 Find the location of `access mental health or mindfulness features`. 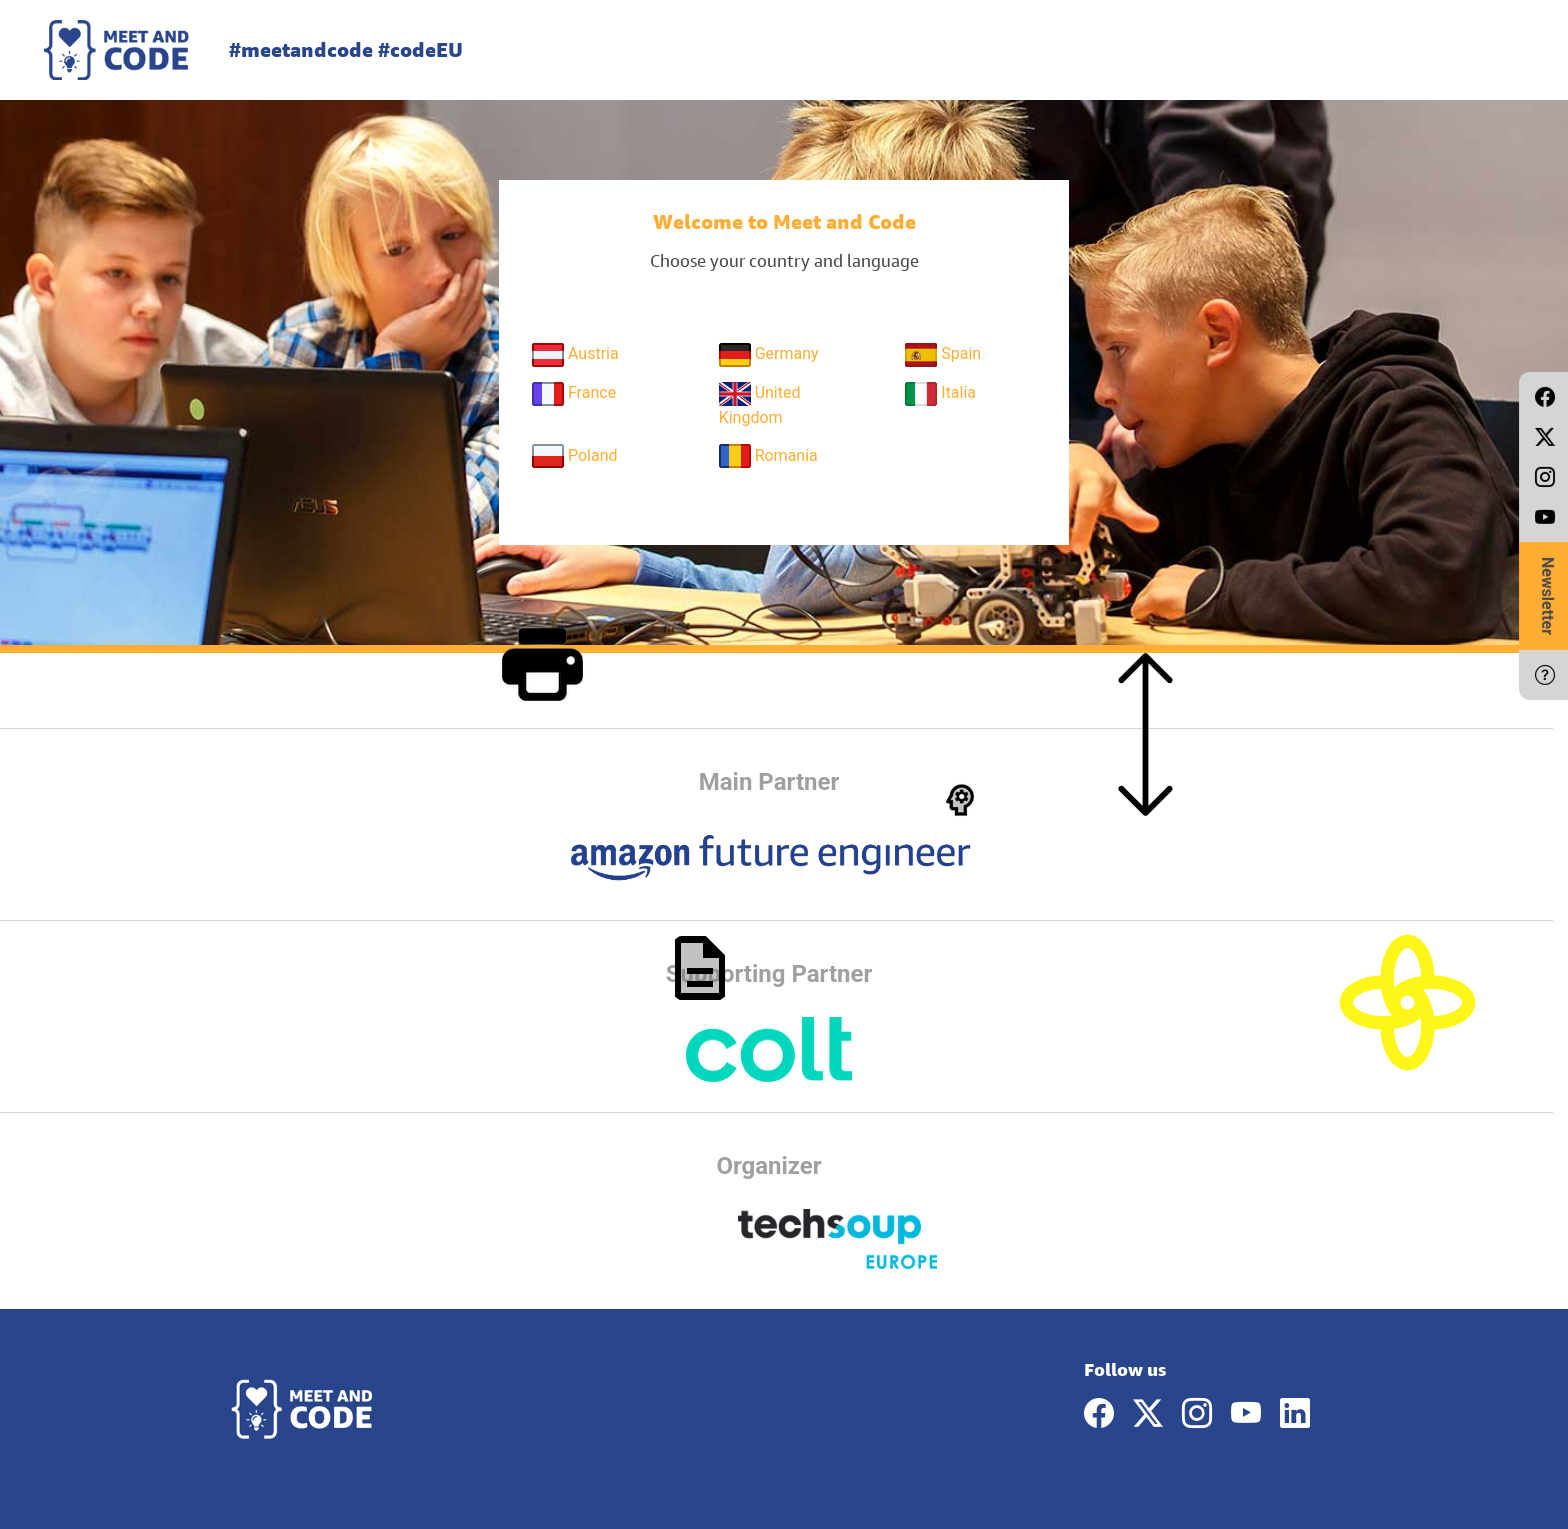

access mental health or mindfulness features is located at coordinates (960, 800).